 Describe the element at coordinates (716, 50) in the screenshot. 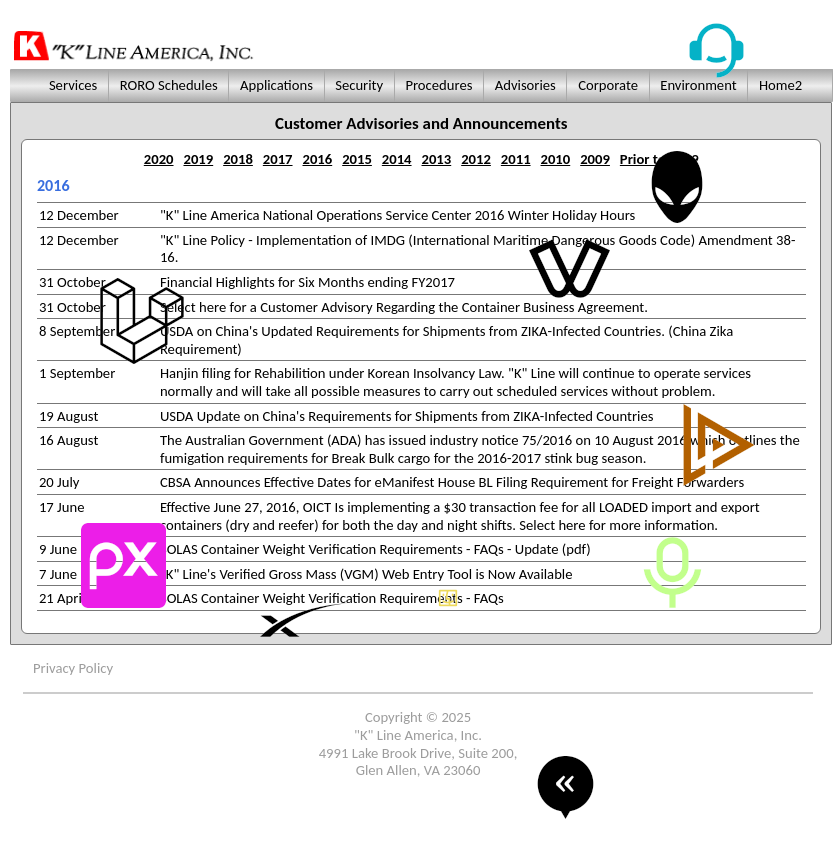

I see `contact customer support` at that location.